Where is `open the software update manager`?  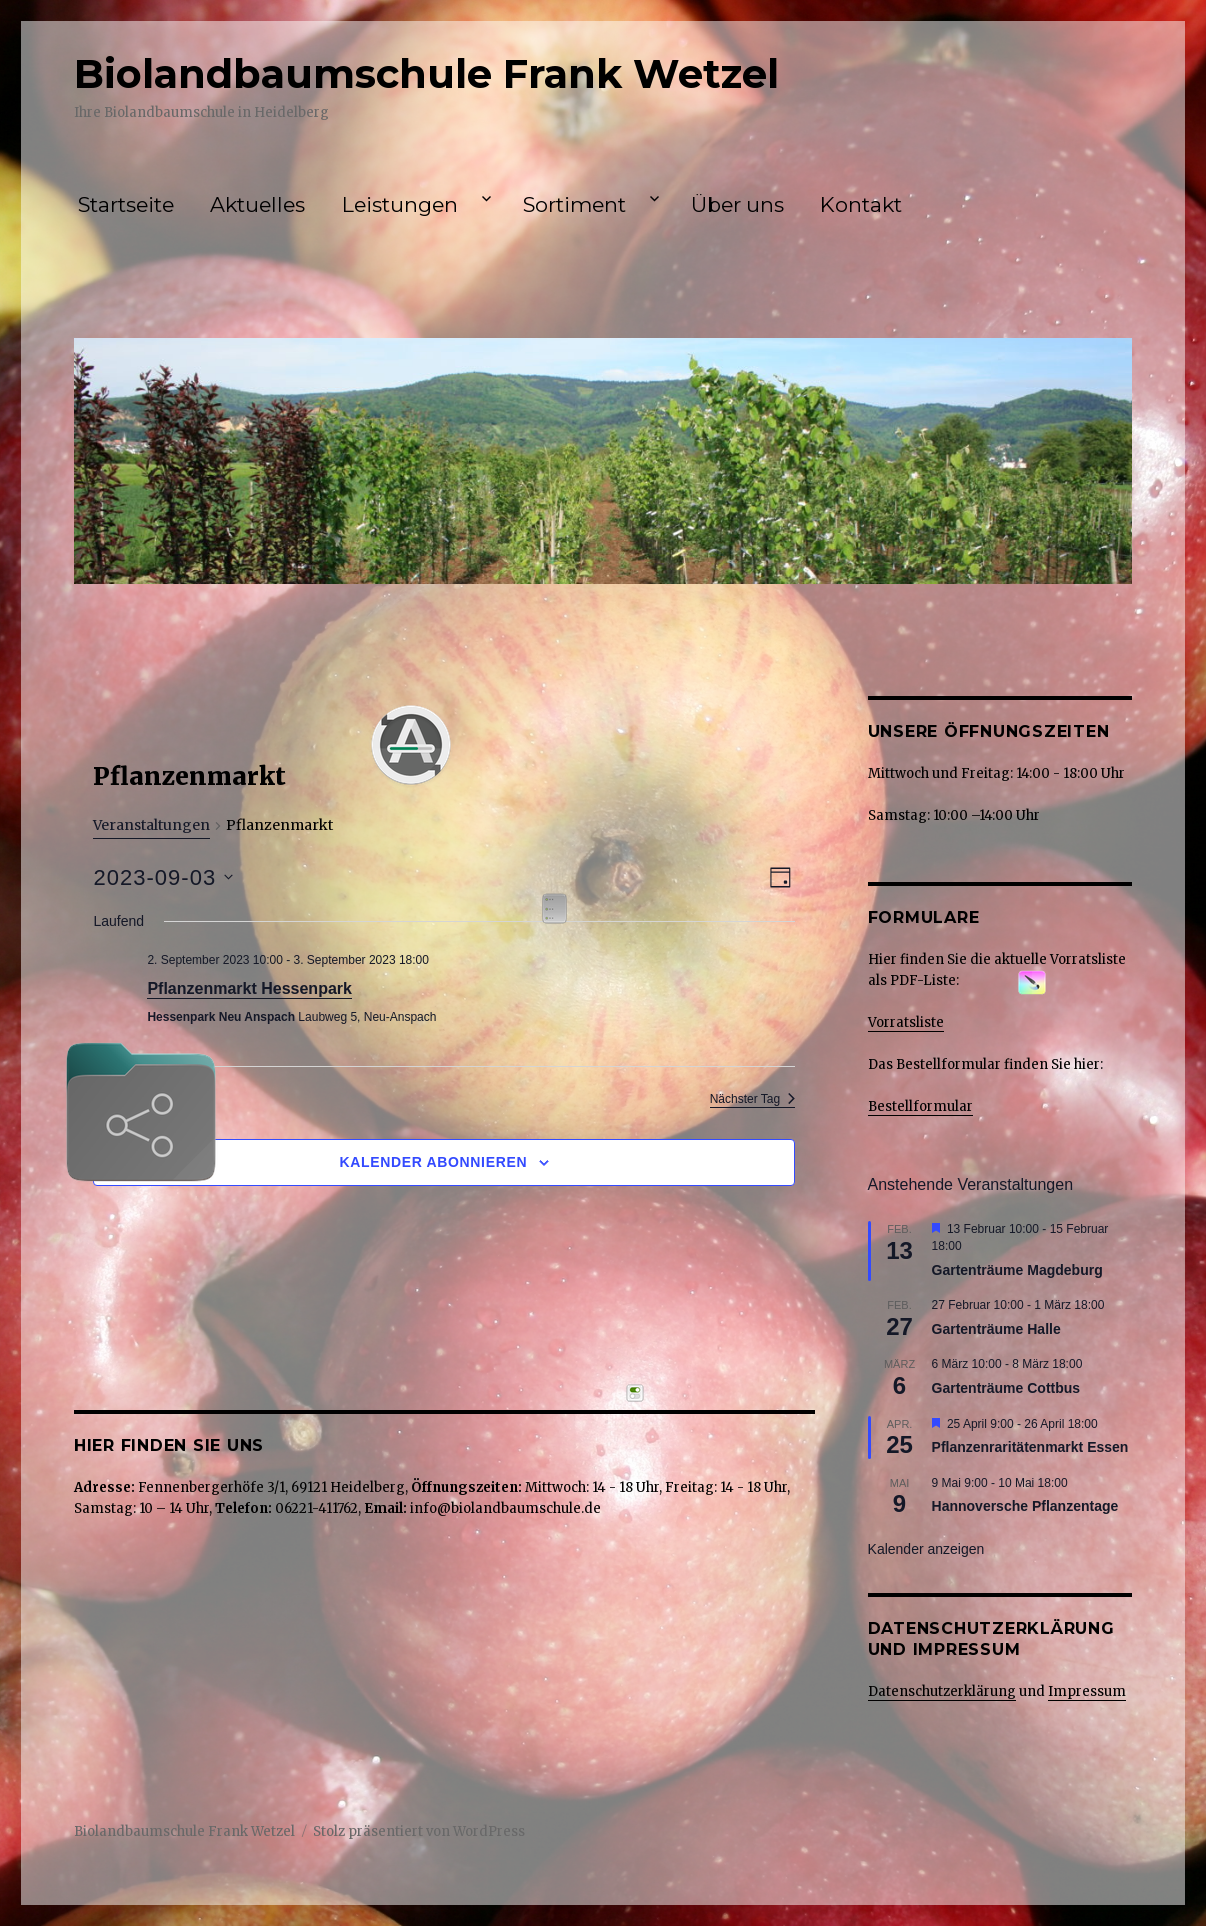
open the software update manager is located at coordinates (411, 745).